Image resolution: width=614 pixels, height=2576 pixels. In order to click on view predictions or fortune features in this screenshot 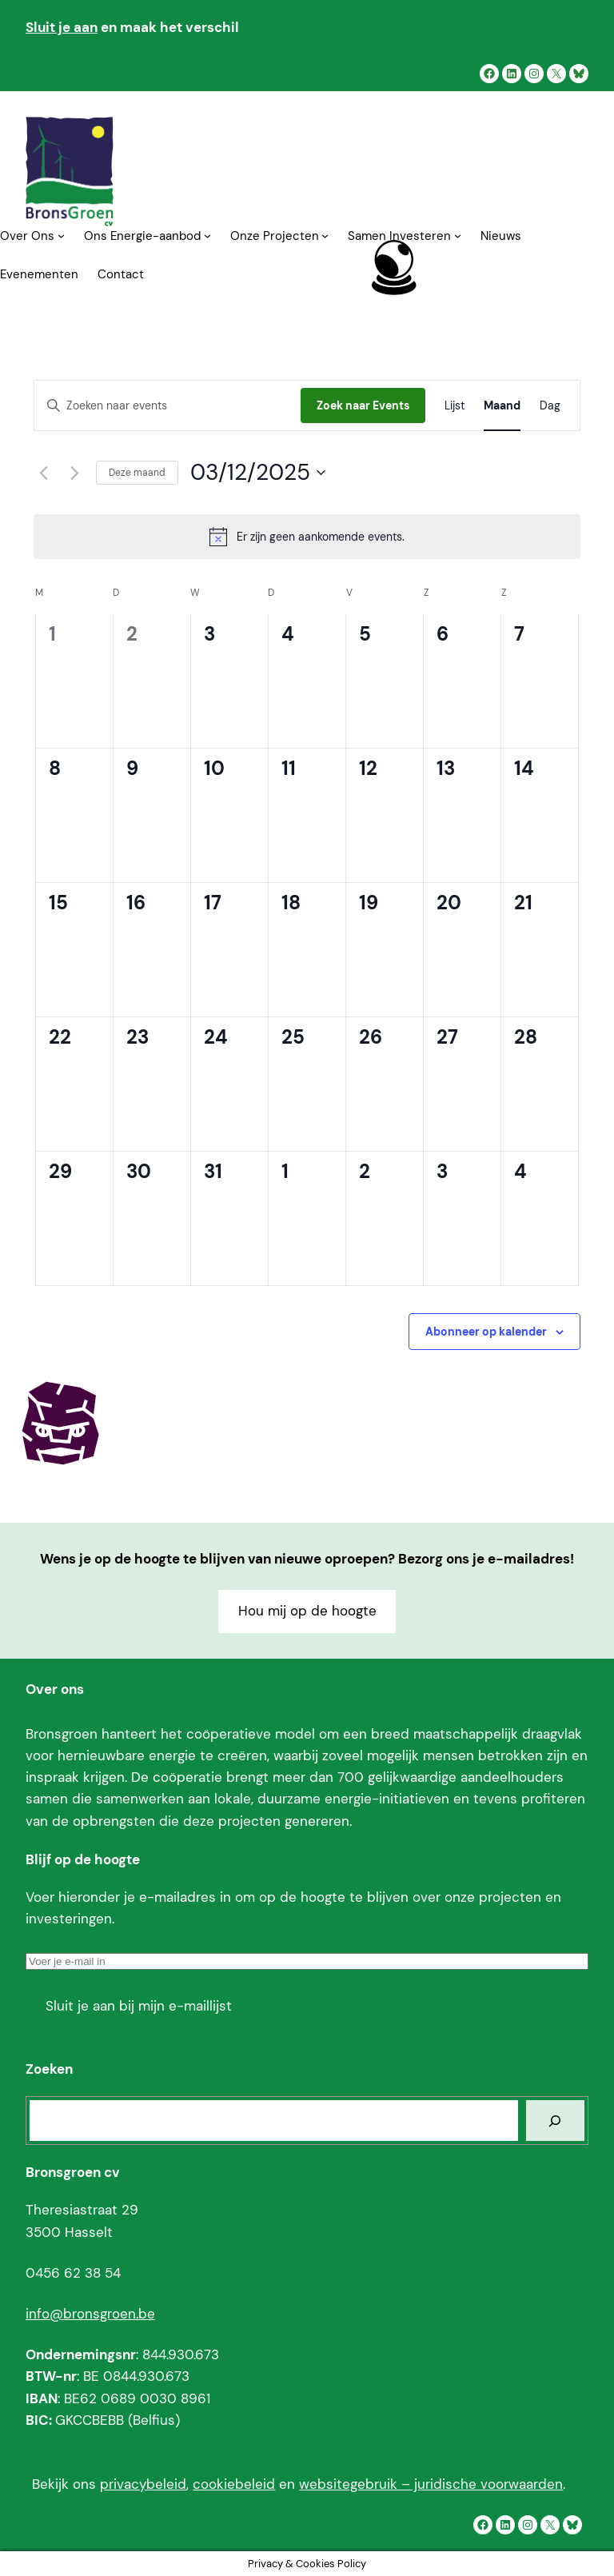, I will do `click(394, 267)`.